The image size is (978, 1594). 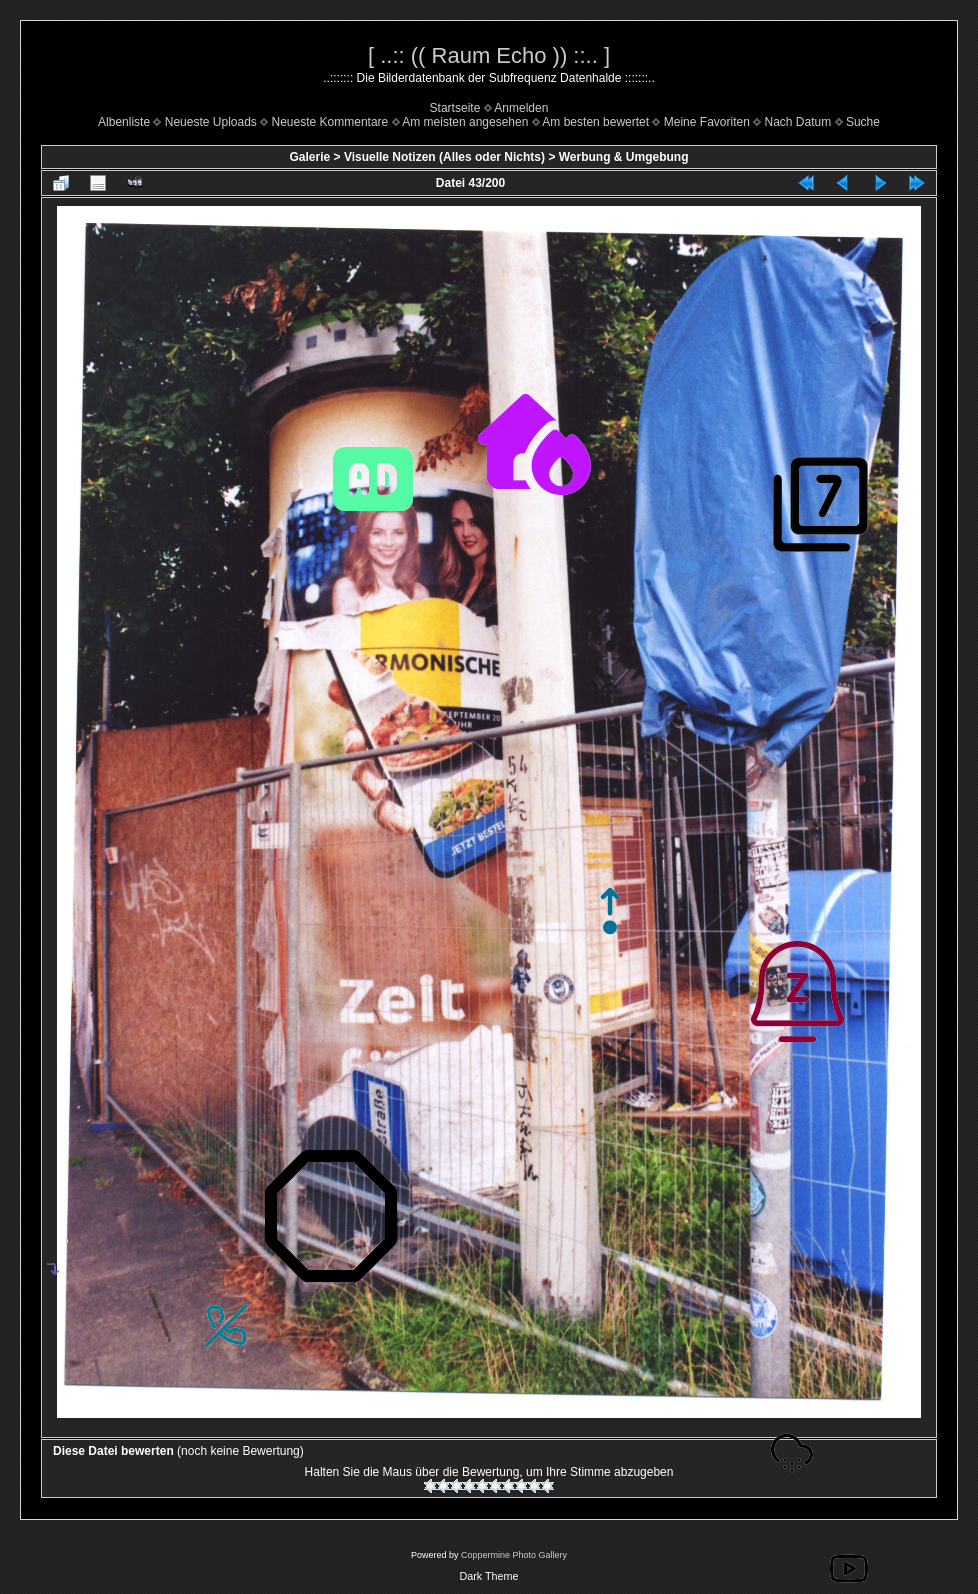 What do you see at coordinates (820, 504) in the screenshot?
I see `filter or view item 7 in a series` at bounding box center [820, 504].